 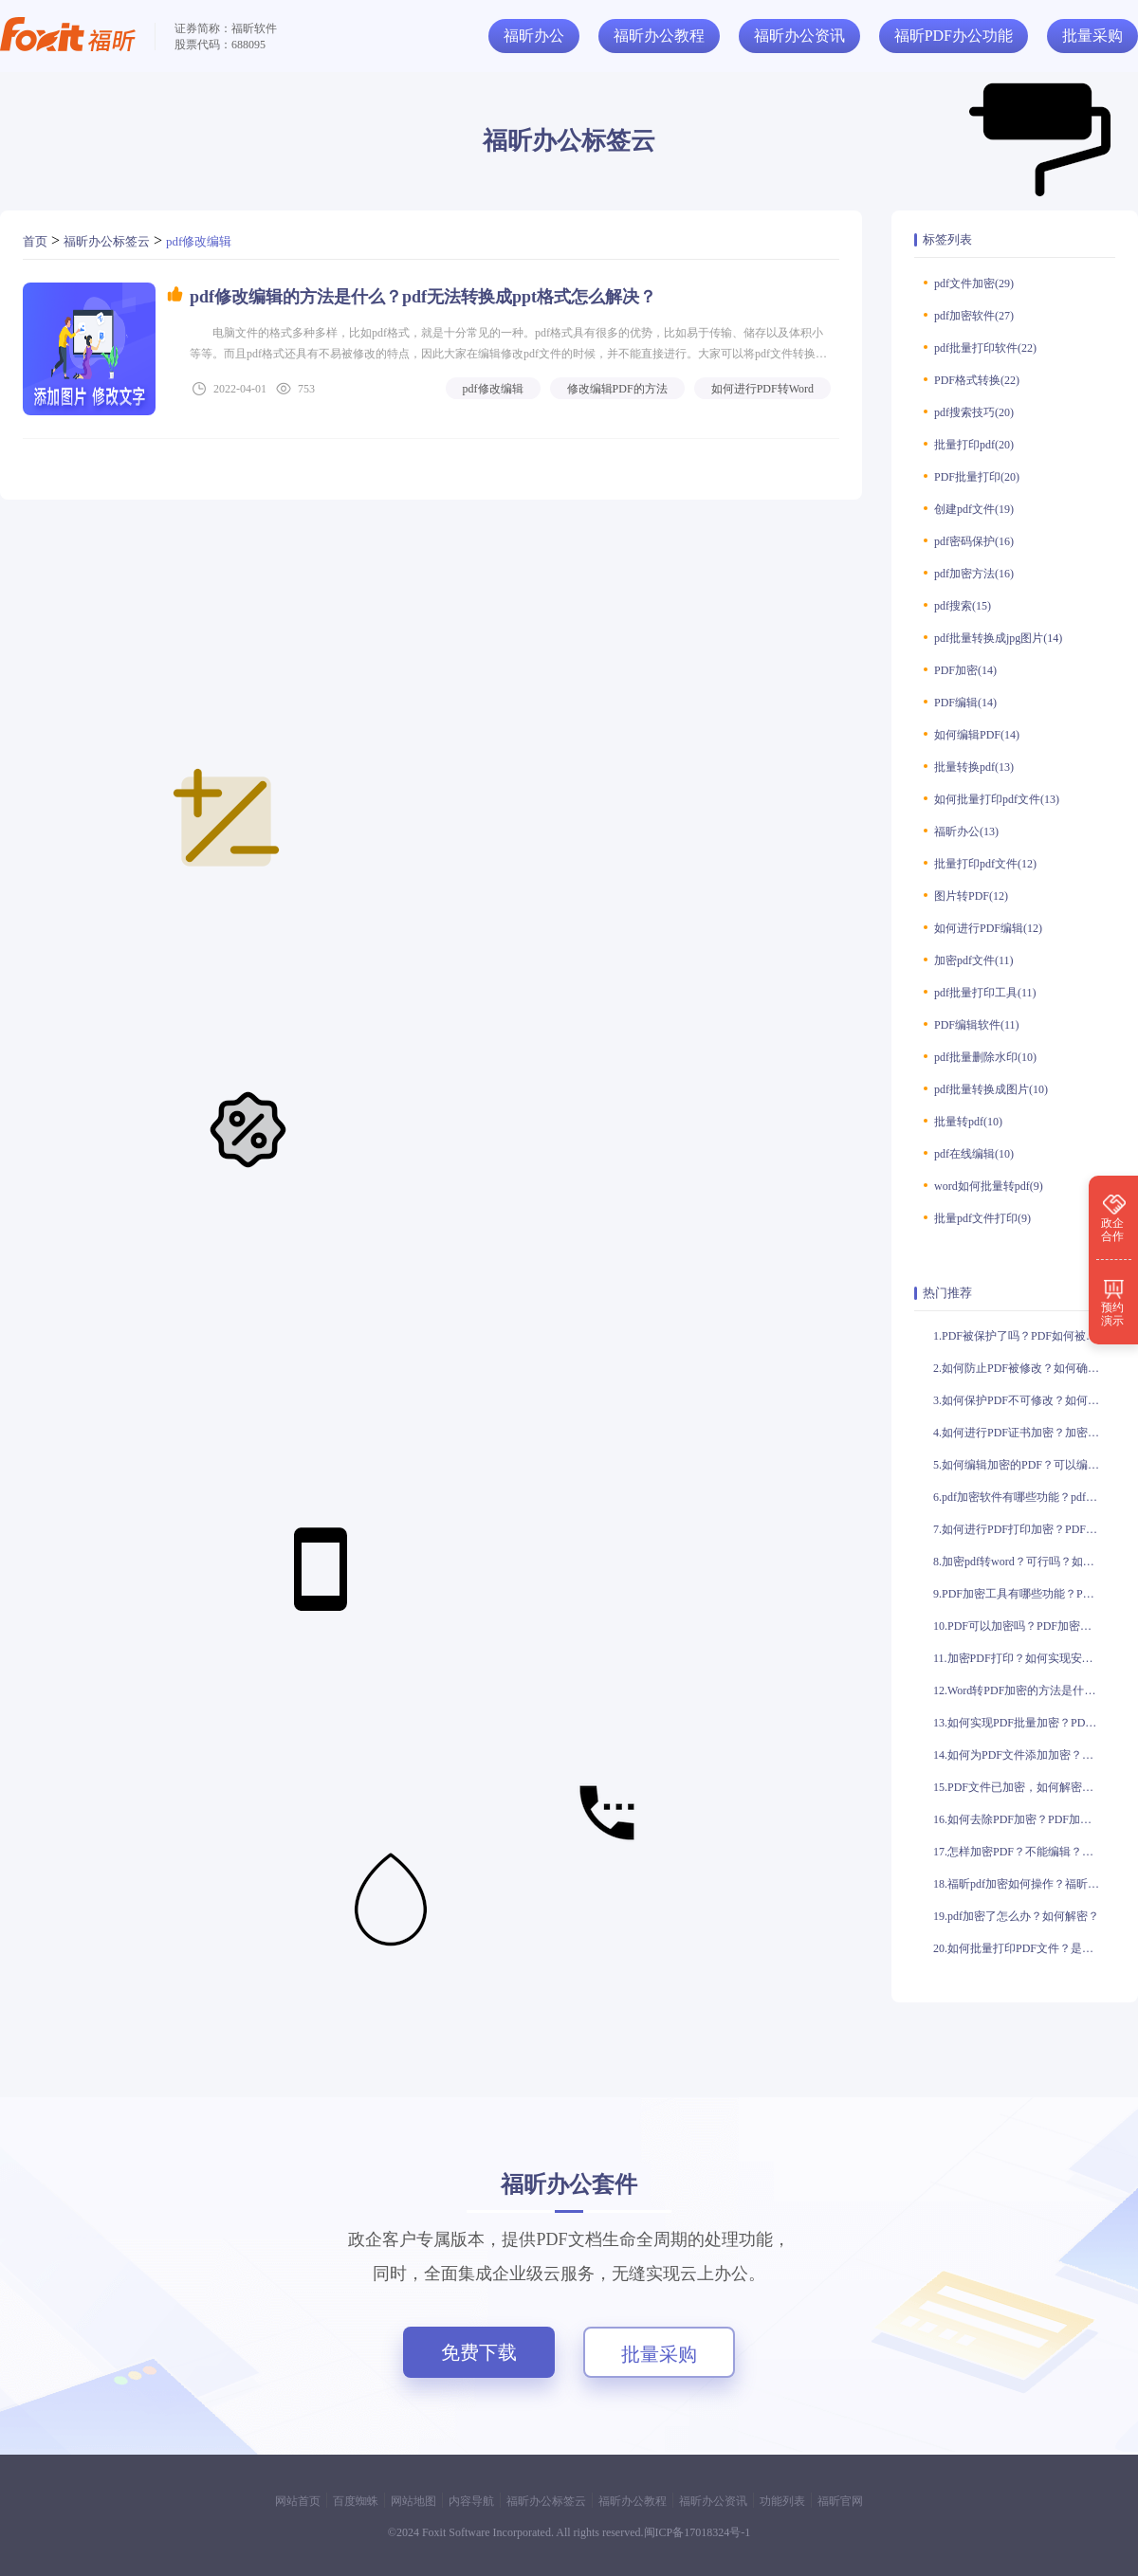 What do you see at coordinates (607, 1813) in the screenshot?
I see `access phone or call settings` at bounding box center [607, 1813].